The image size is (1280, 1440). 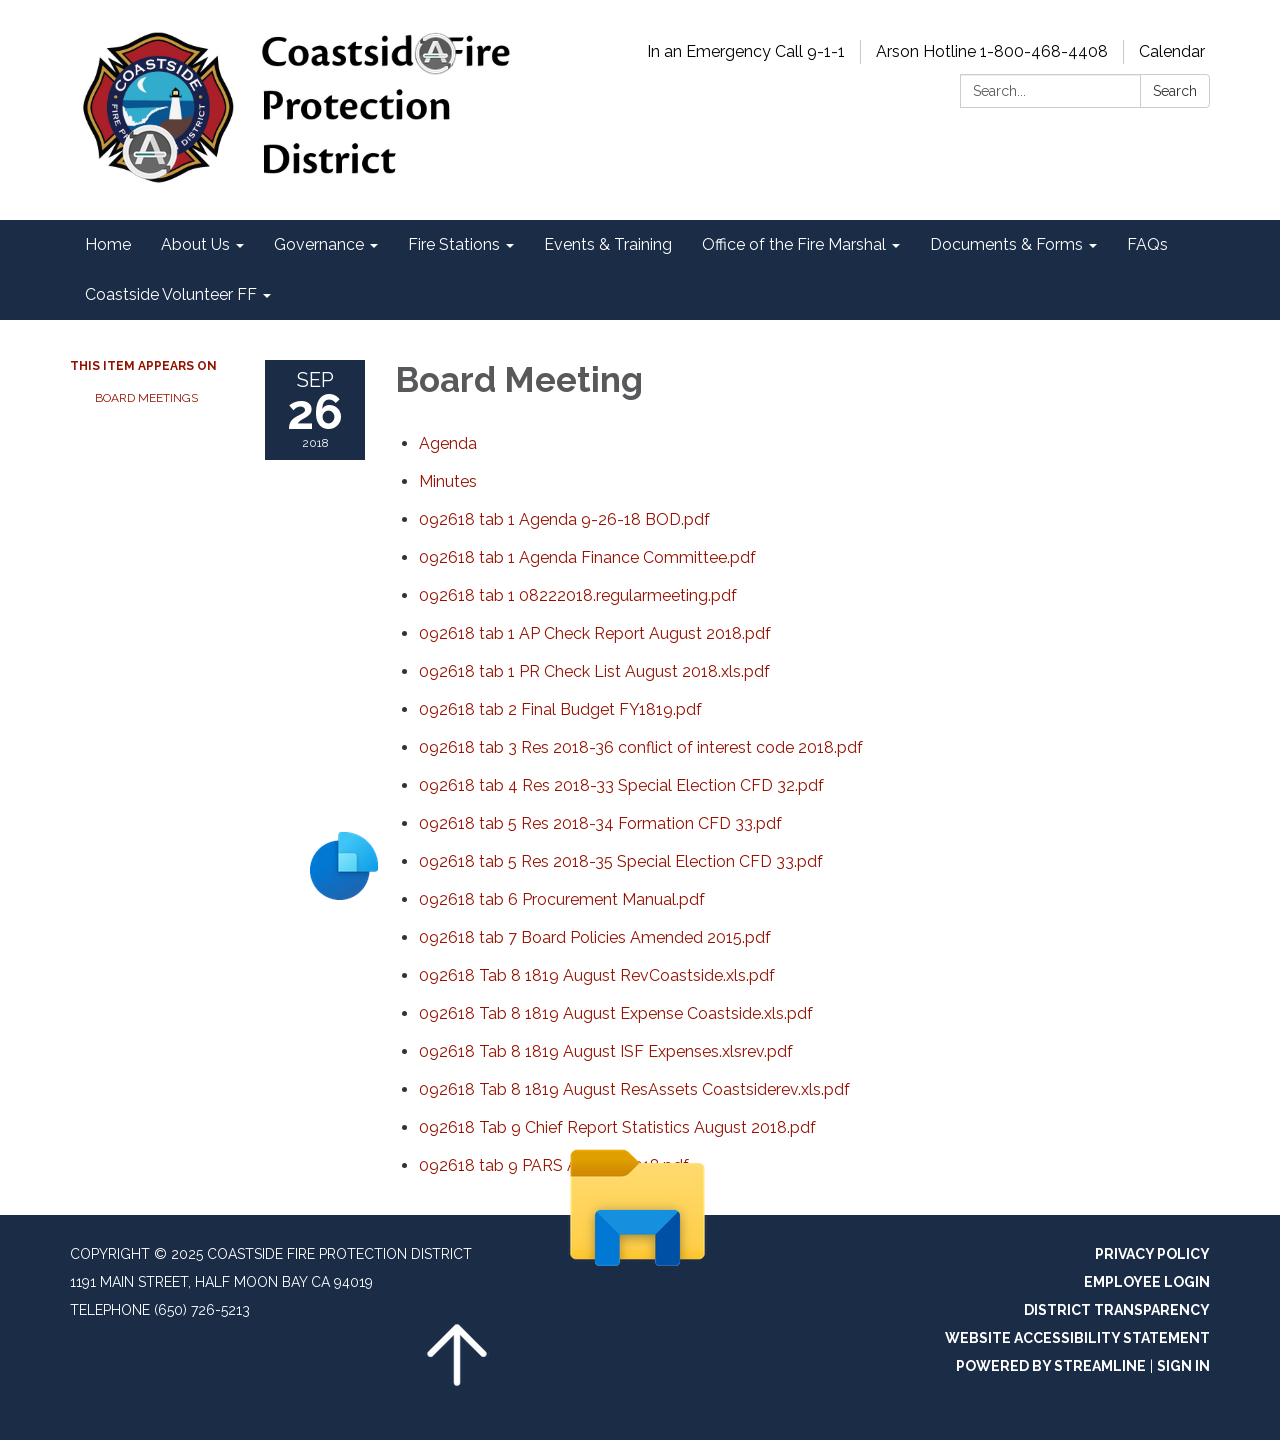 I want to click on open the sales app, so click(x=344, y=866).